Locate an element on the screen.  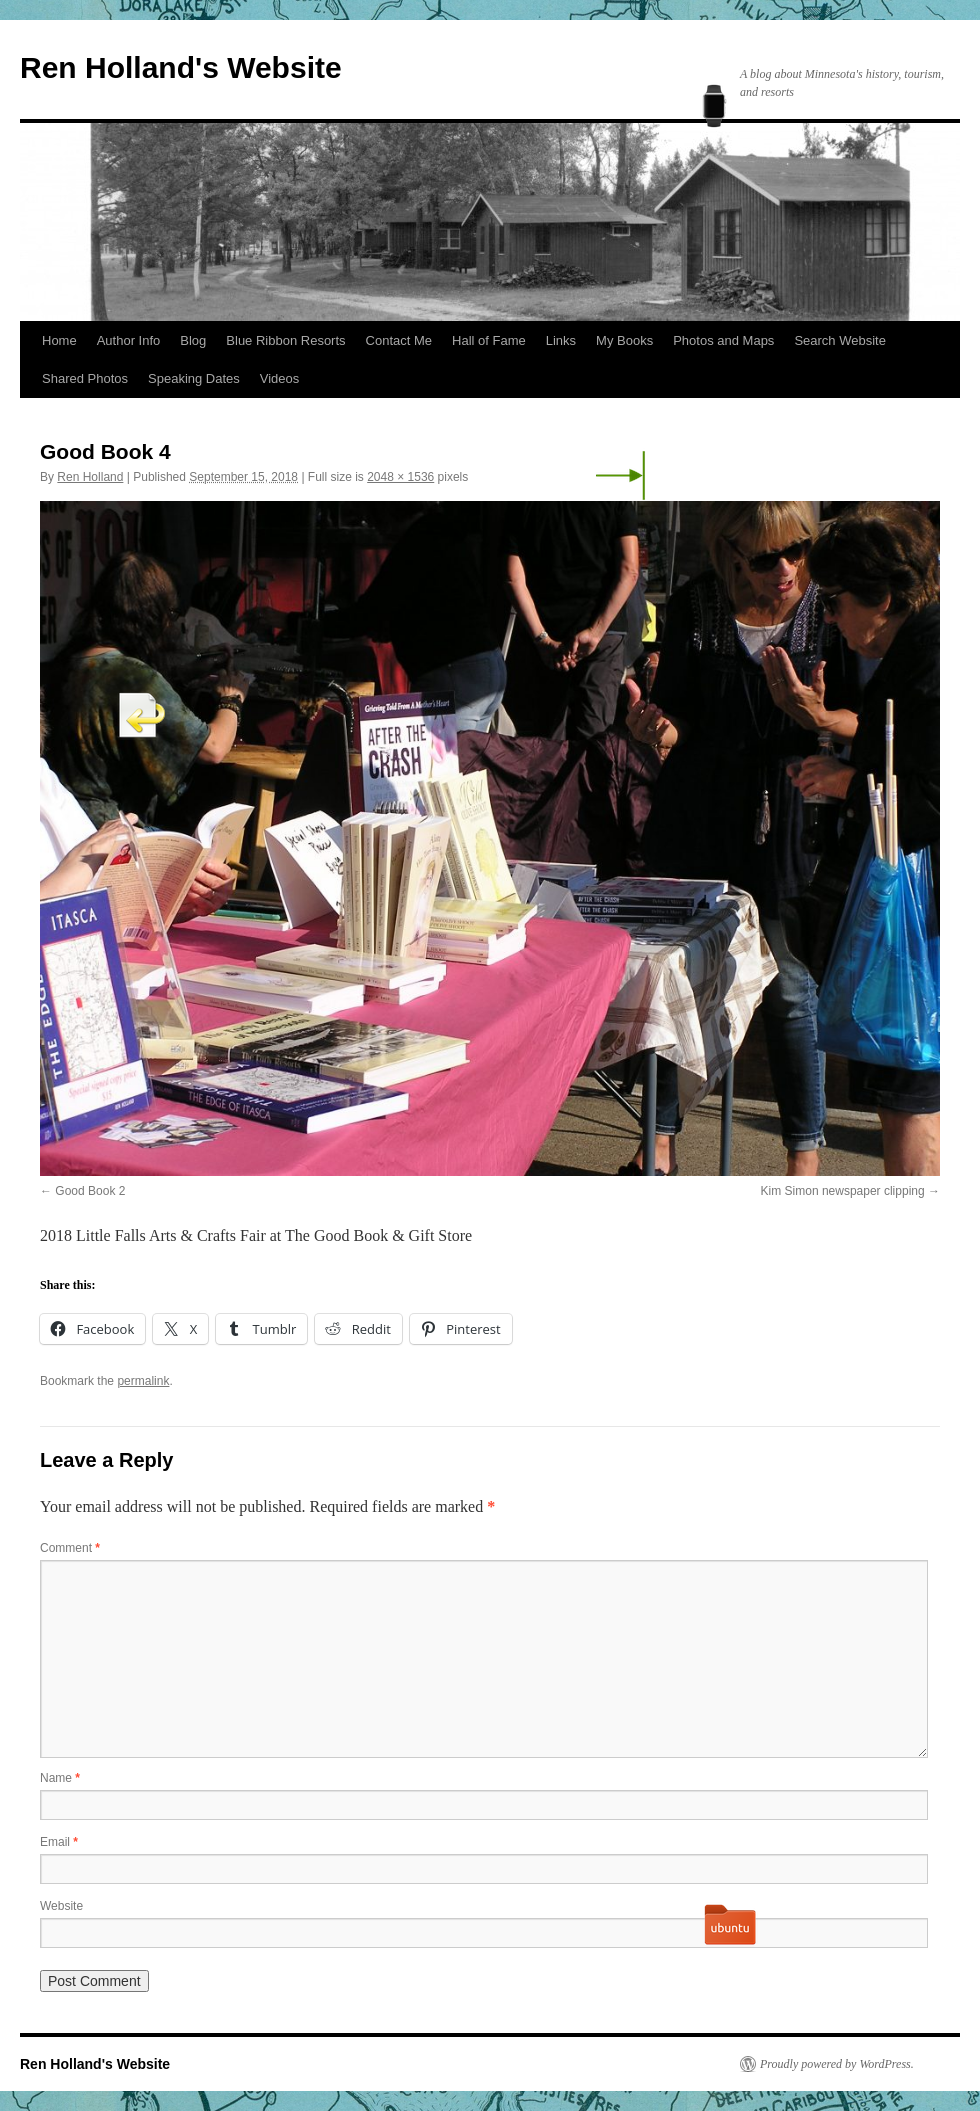
go to the last item or page is located at coordinates (620, 475).